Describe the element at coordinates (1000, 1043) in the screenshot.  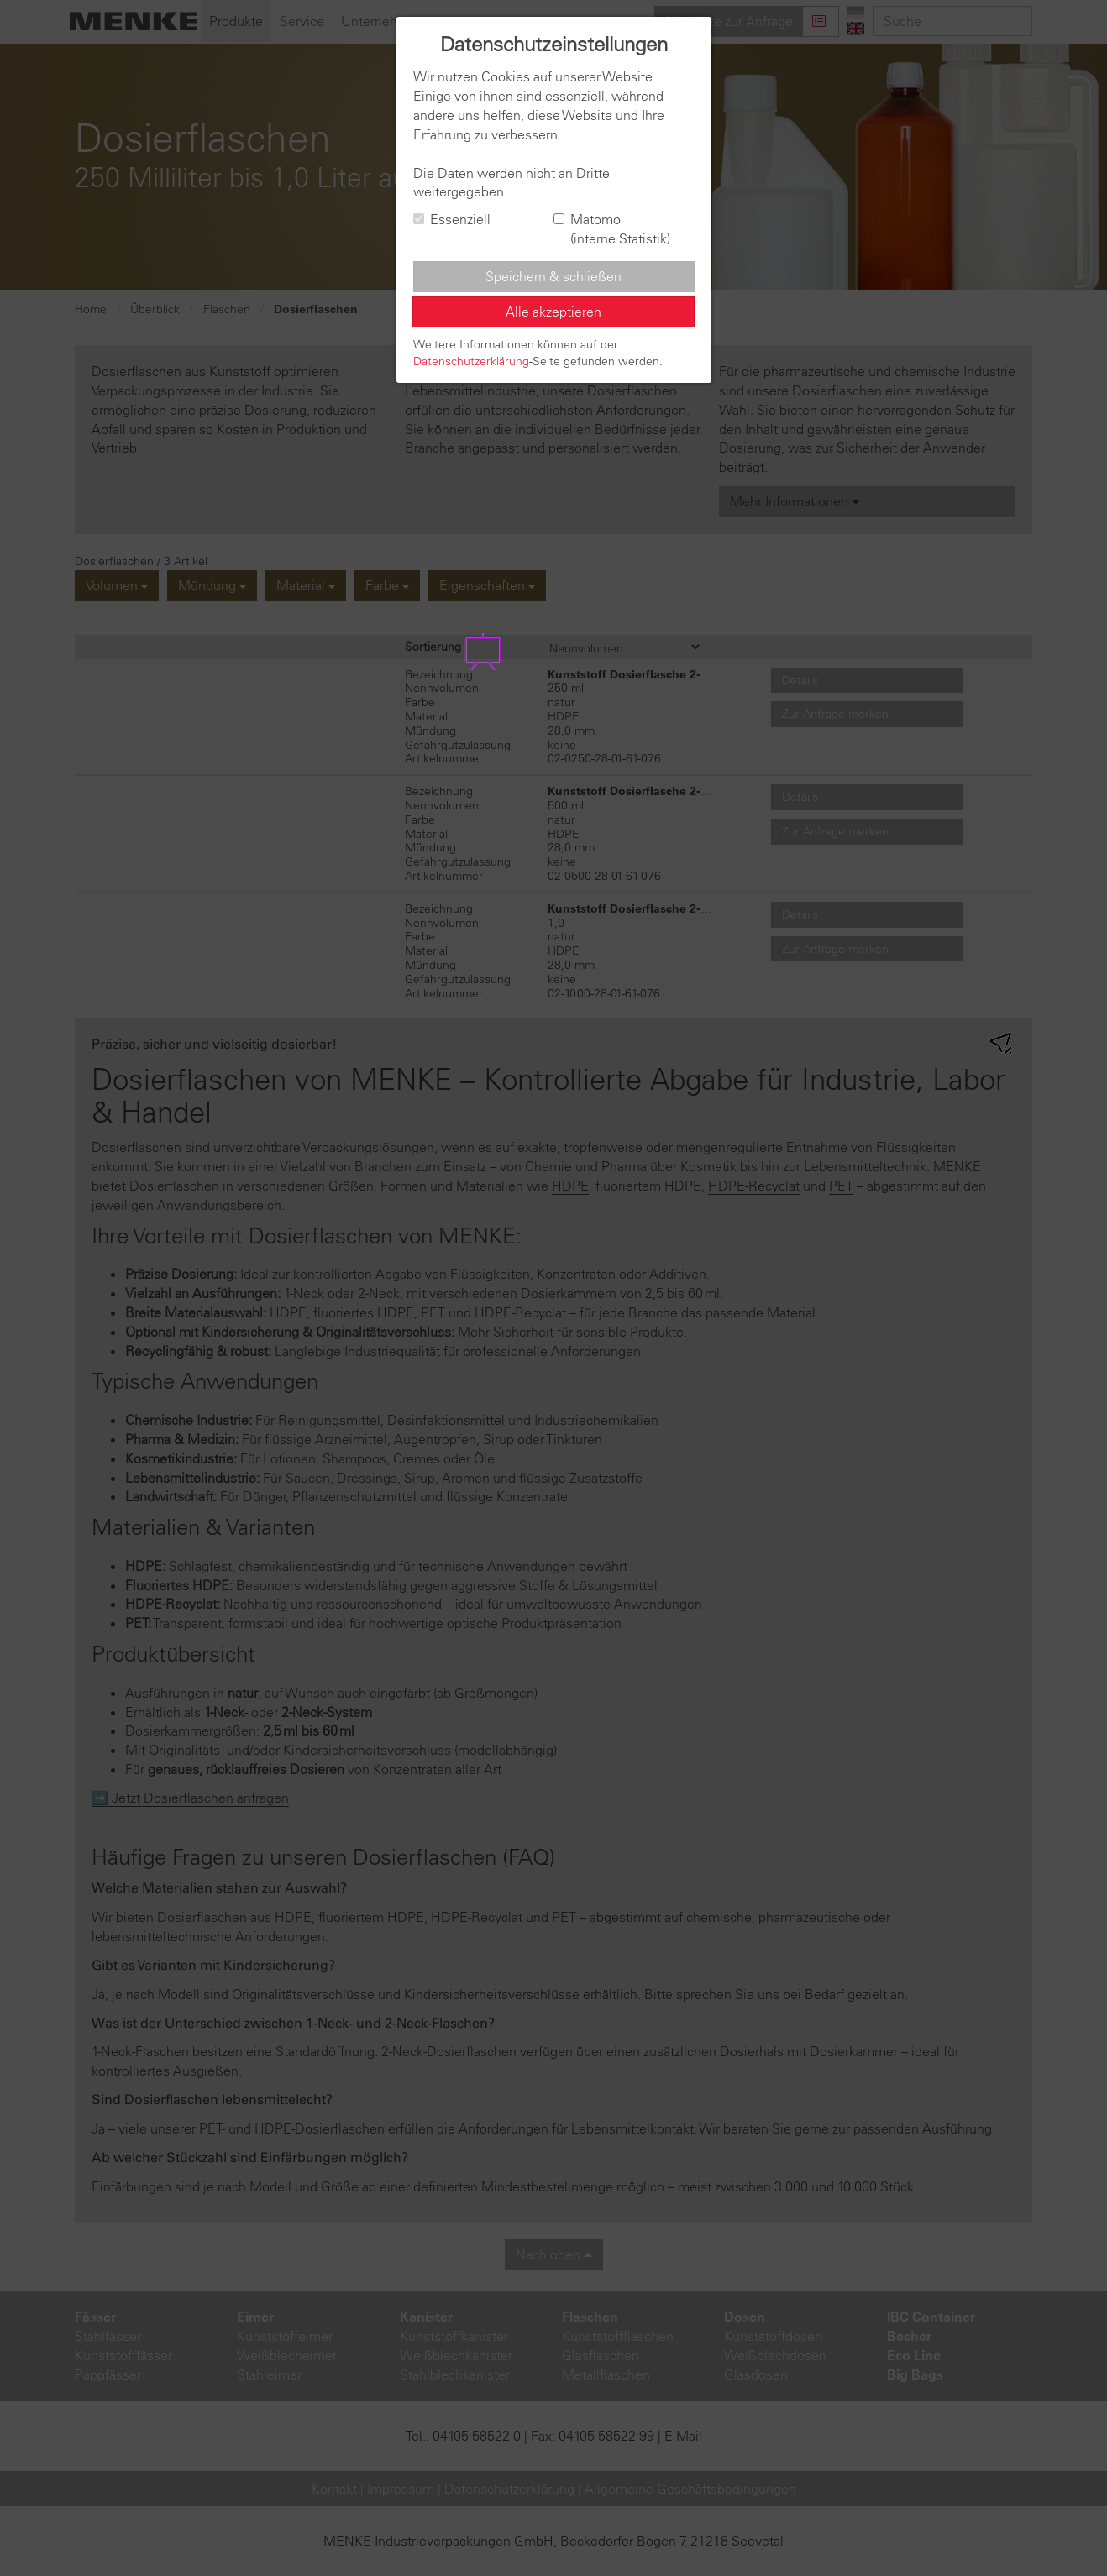
I see `find nearby deals and discounts` at that location.